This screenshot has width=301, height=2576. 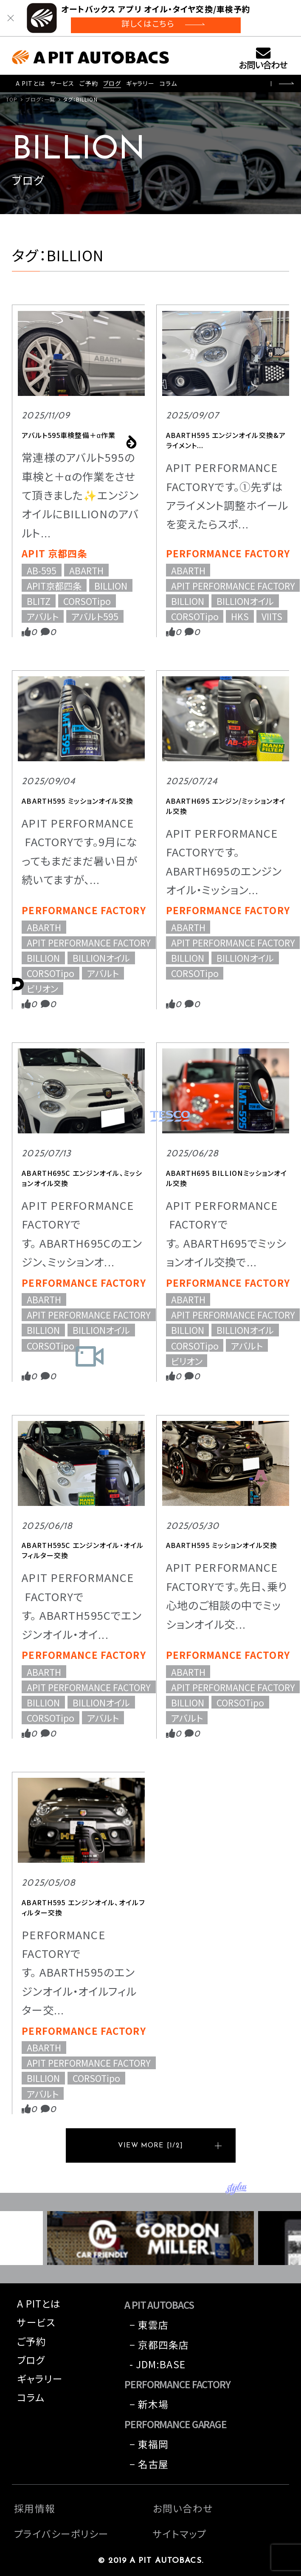 I want to click on open the Tesco app or website, so click(x=170, y=1116).